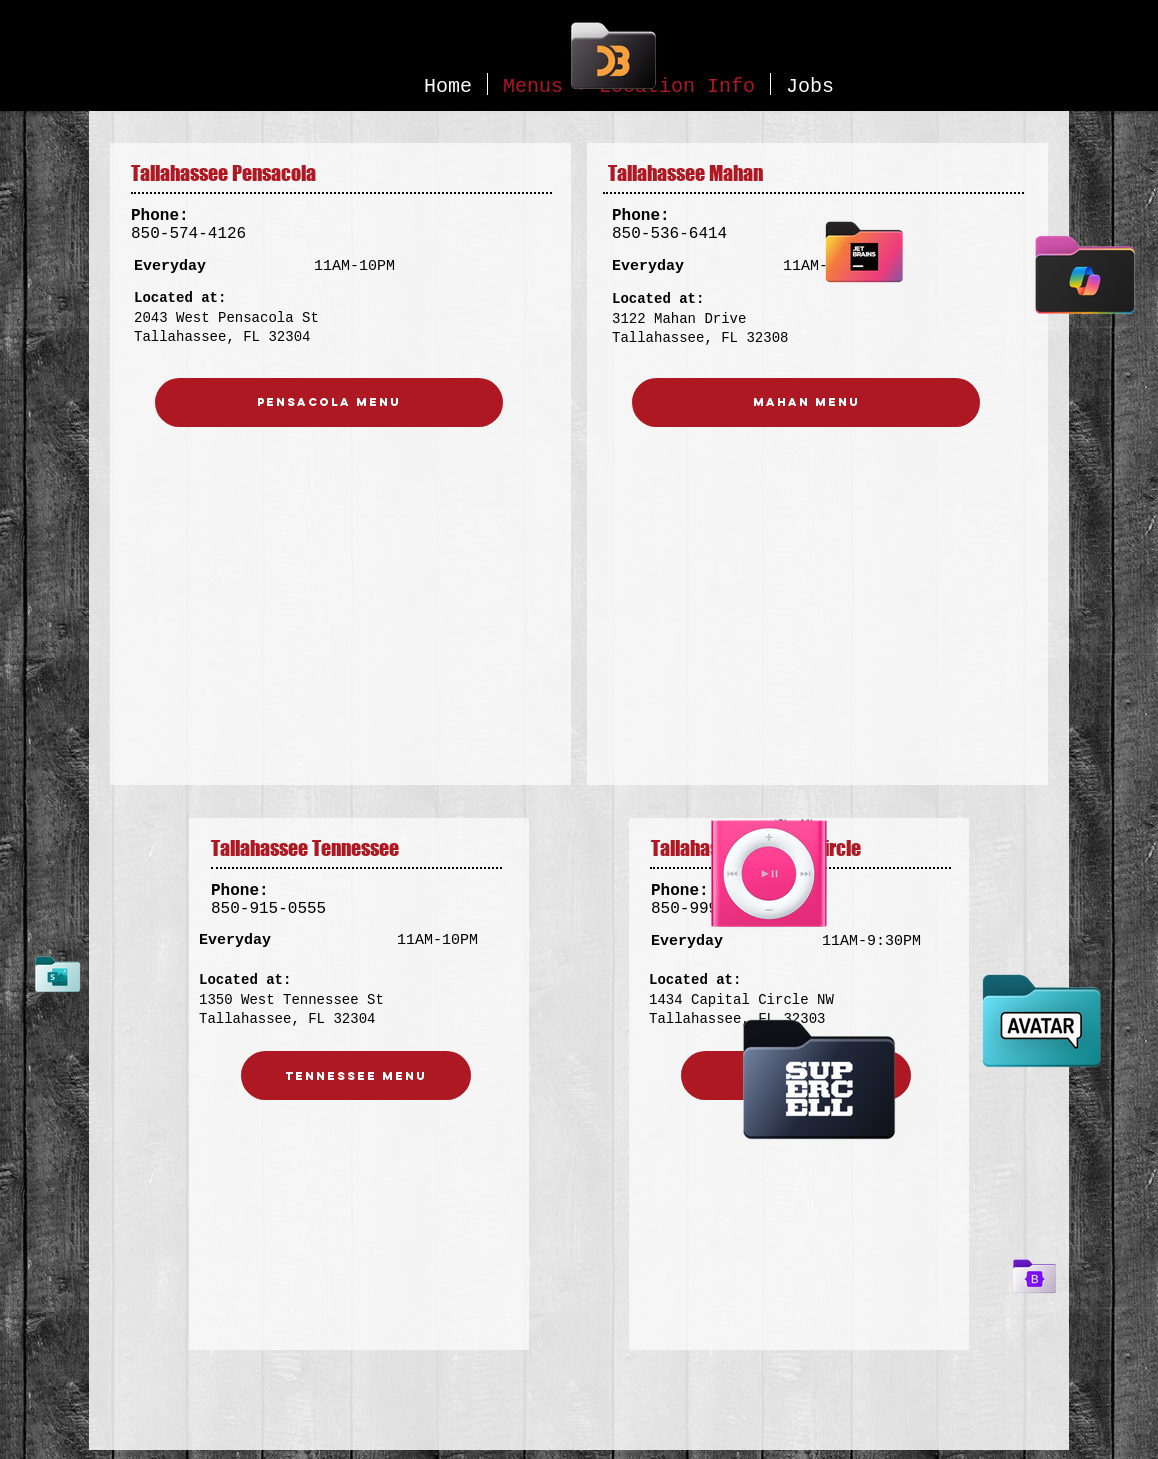 The image size is (1158, 1459). I want to click on open D3.js project folder, so click(613, 58).